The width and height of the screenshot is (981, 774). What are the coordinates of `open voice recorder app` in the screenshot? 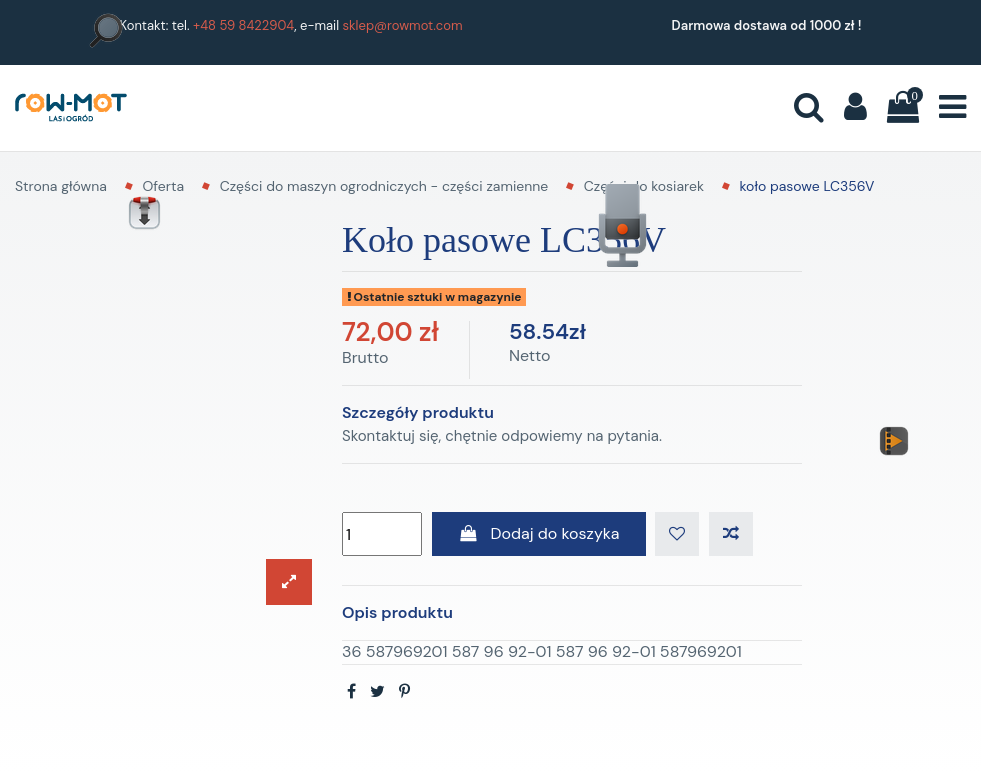 It's located at (622, 225).